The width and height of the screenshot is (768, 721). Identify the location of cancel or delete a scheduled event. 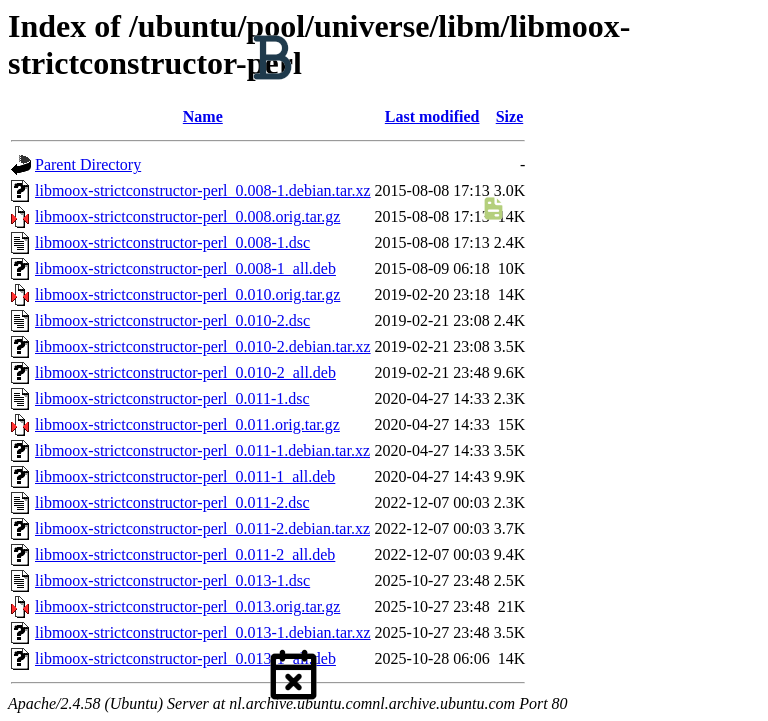
(293, 676).